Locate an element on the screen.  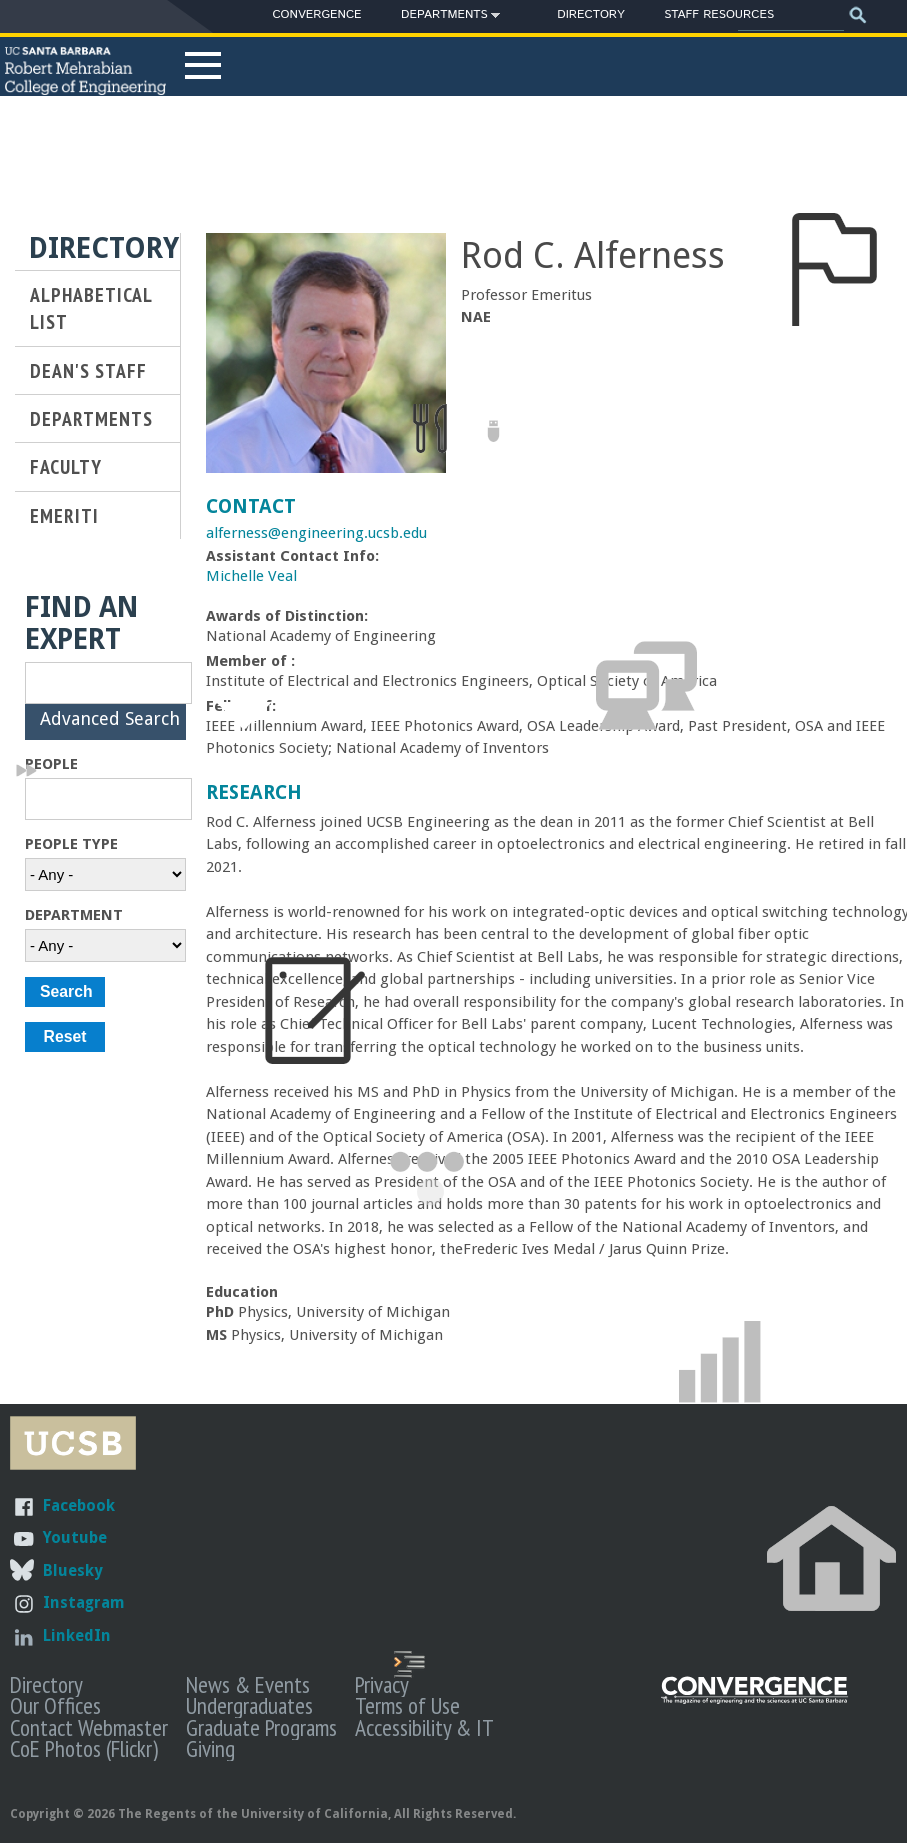
cellular signal excellent symbol network is located at coordinates (722, 1364).